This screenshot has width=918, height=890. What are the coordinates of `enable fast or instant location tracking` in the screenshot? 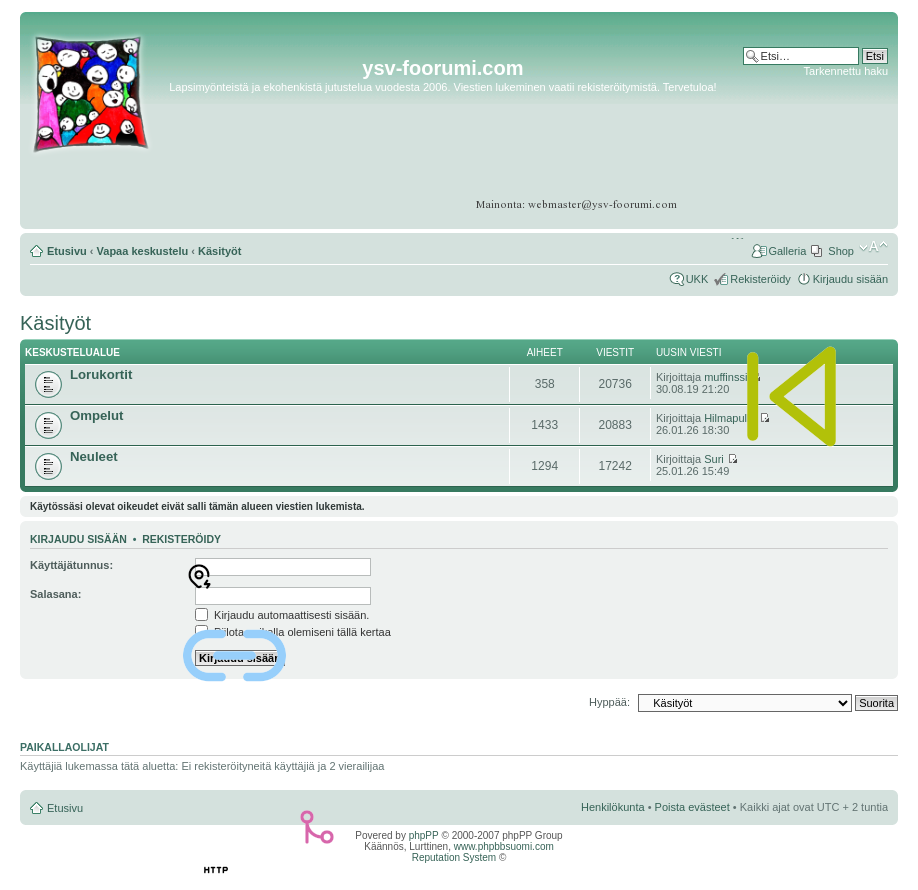 It's located at (199, 576).